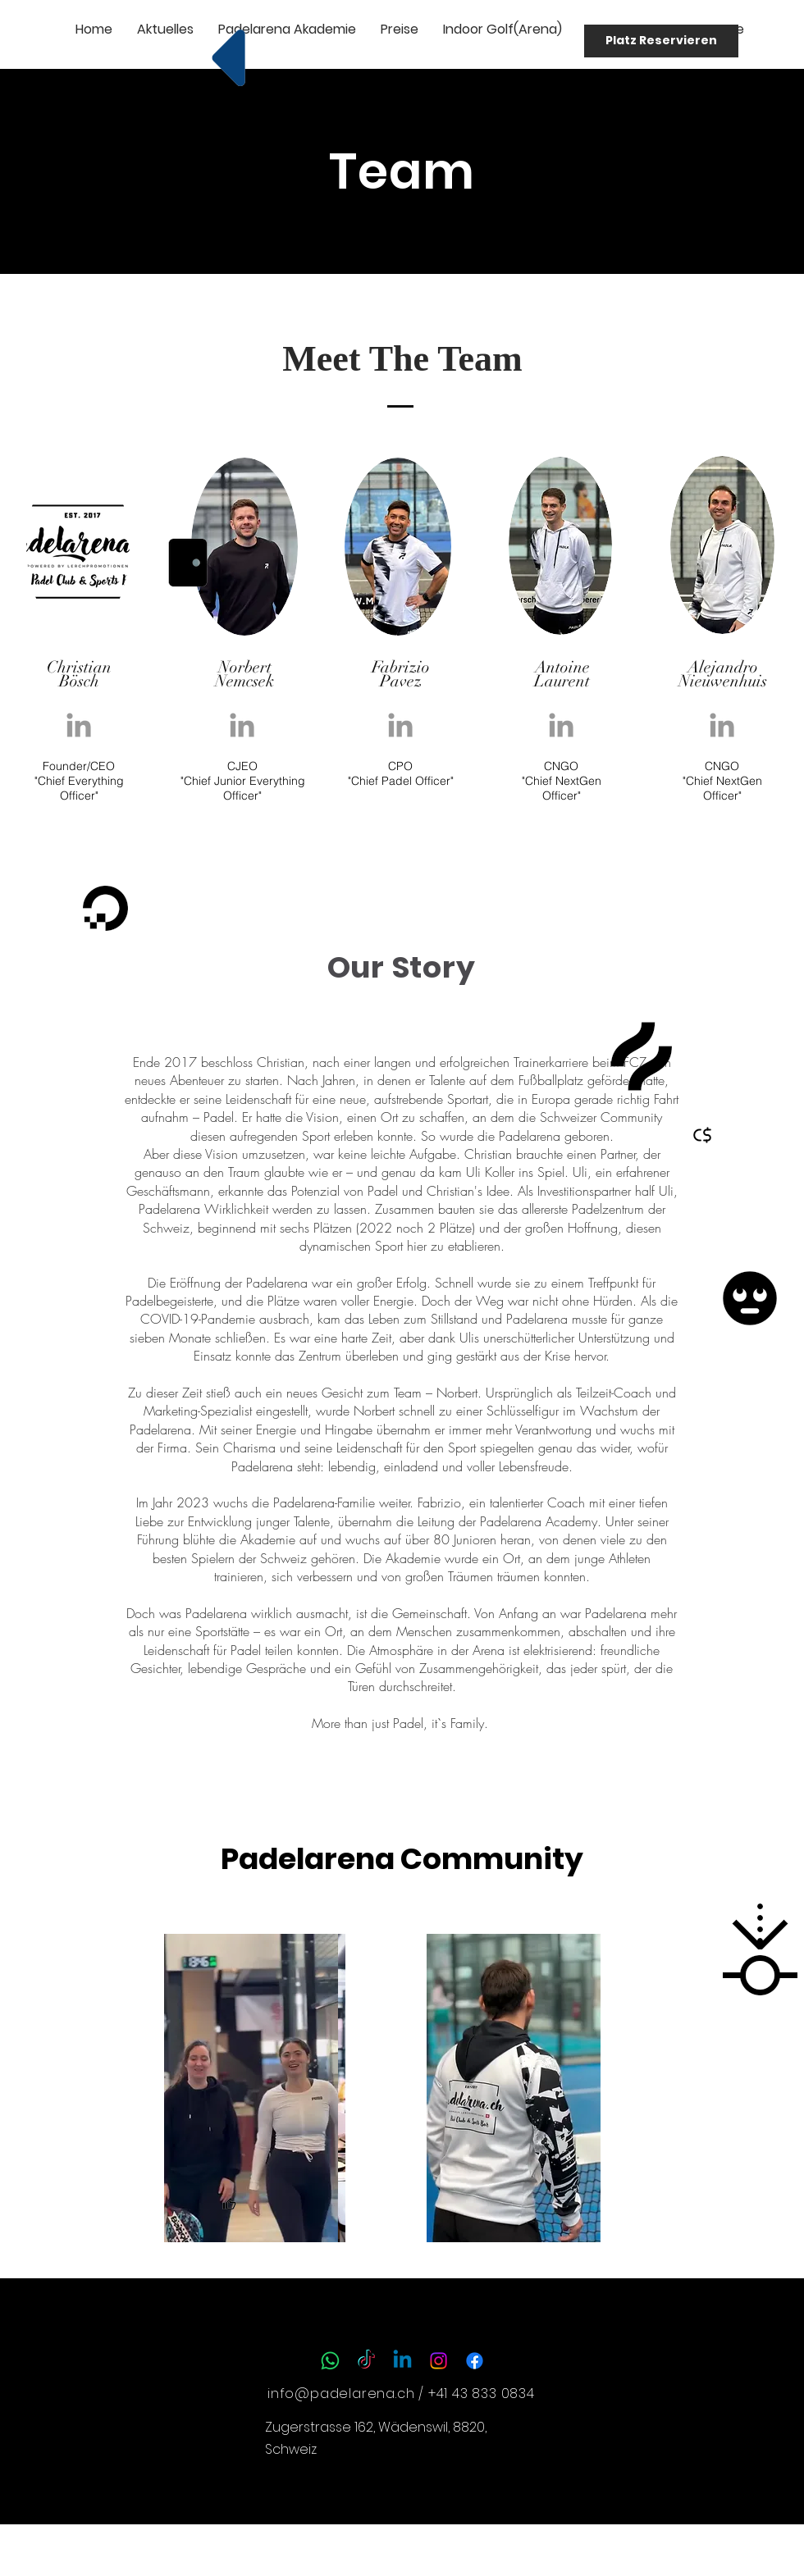 The image size is (804, 2576). I want to click on hotjar analytics and feedback tool logo, so click(641, 1056).